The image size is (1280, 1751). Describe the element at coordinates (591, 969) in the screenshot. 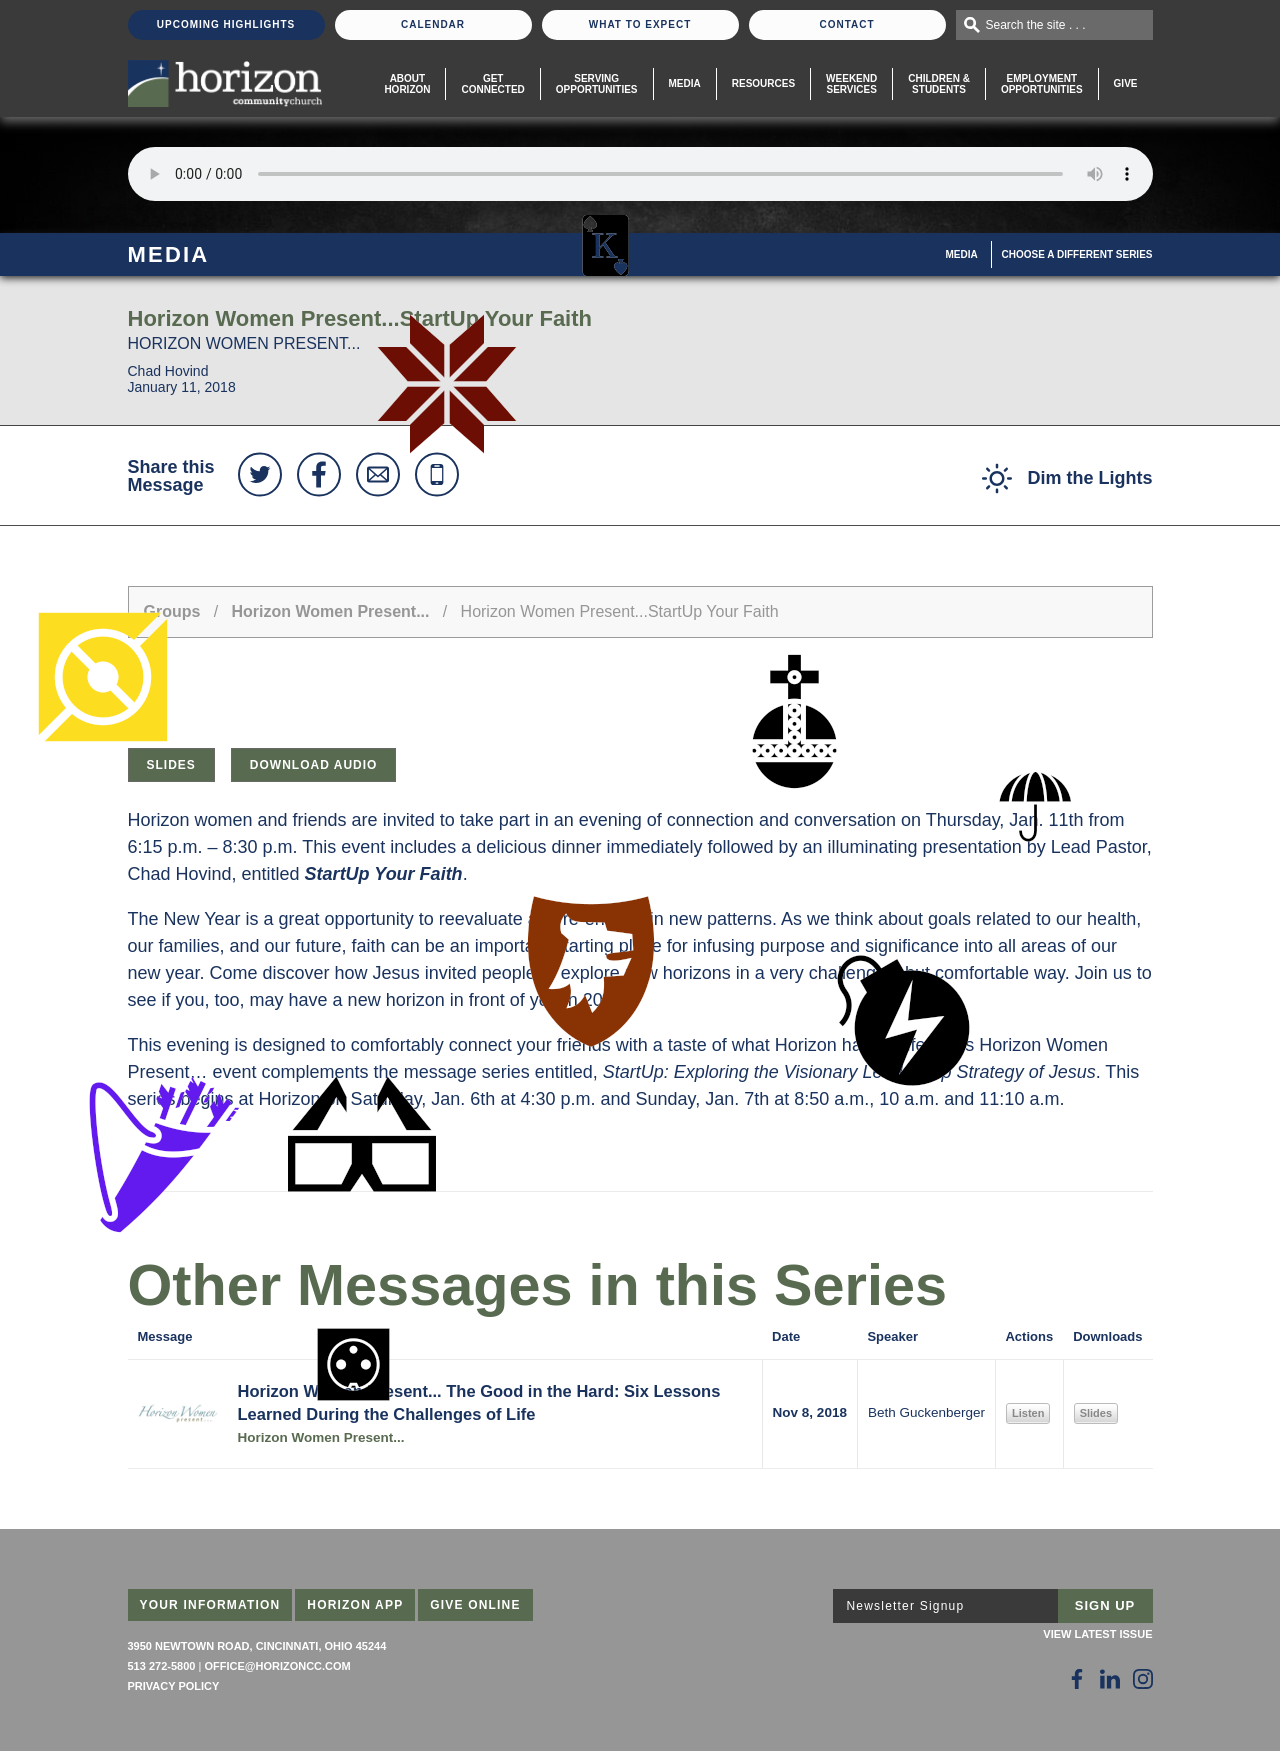

I see `select griffin house or faction emblem` at that location.